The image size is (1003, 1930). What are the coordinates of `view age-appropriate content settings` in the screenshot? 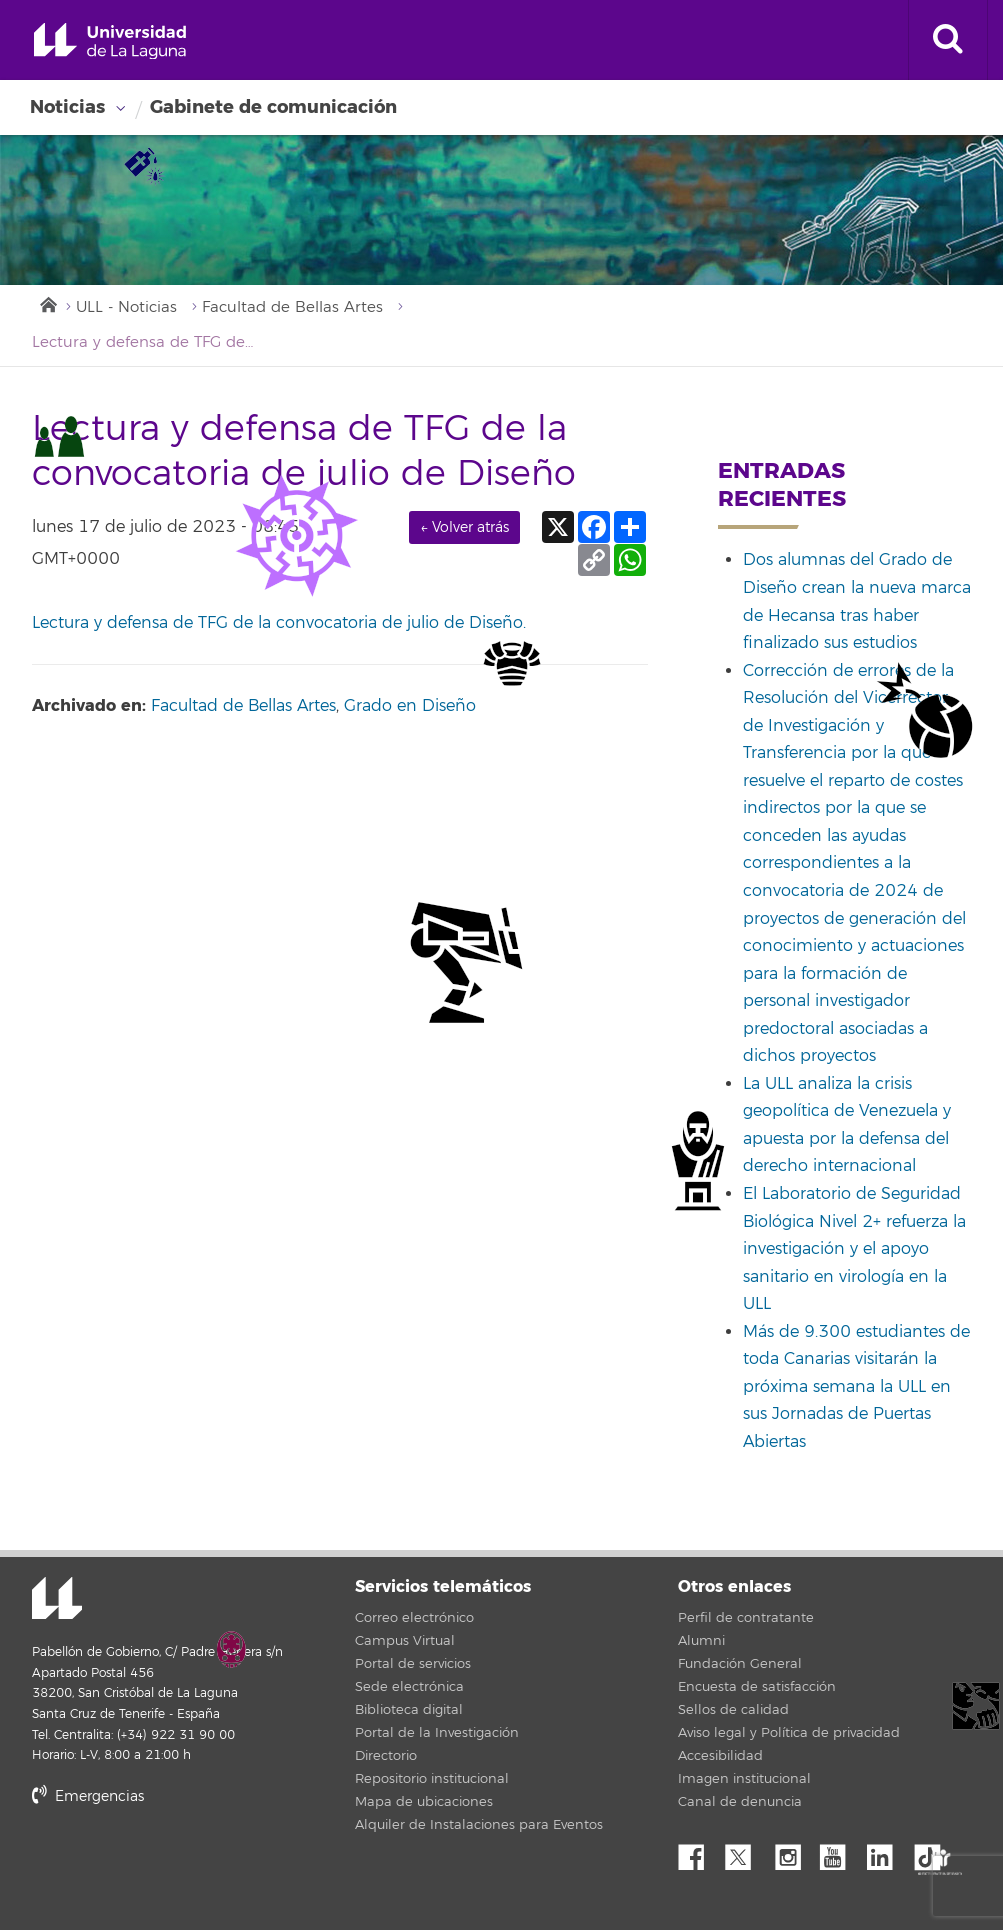 It's located at (59, 436).